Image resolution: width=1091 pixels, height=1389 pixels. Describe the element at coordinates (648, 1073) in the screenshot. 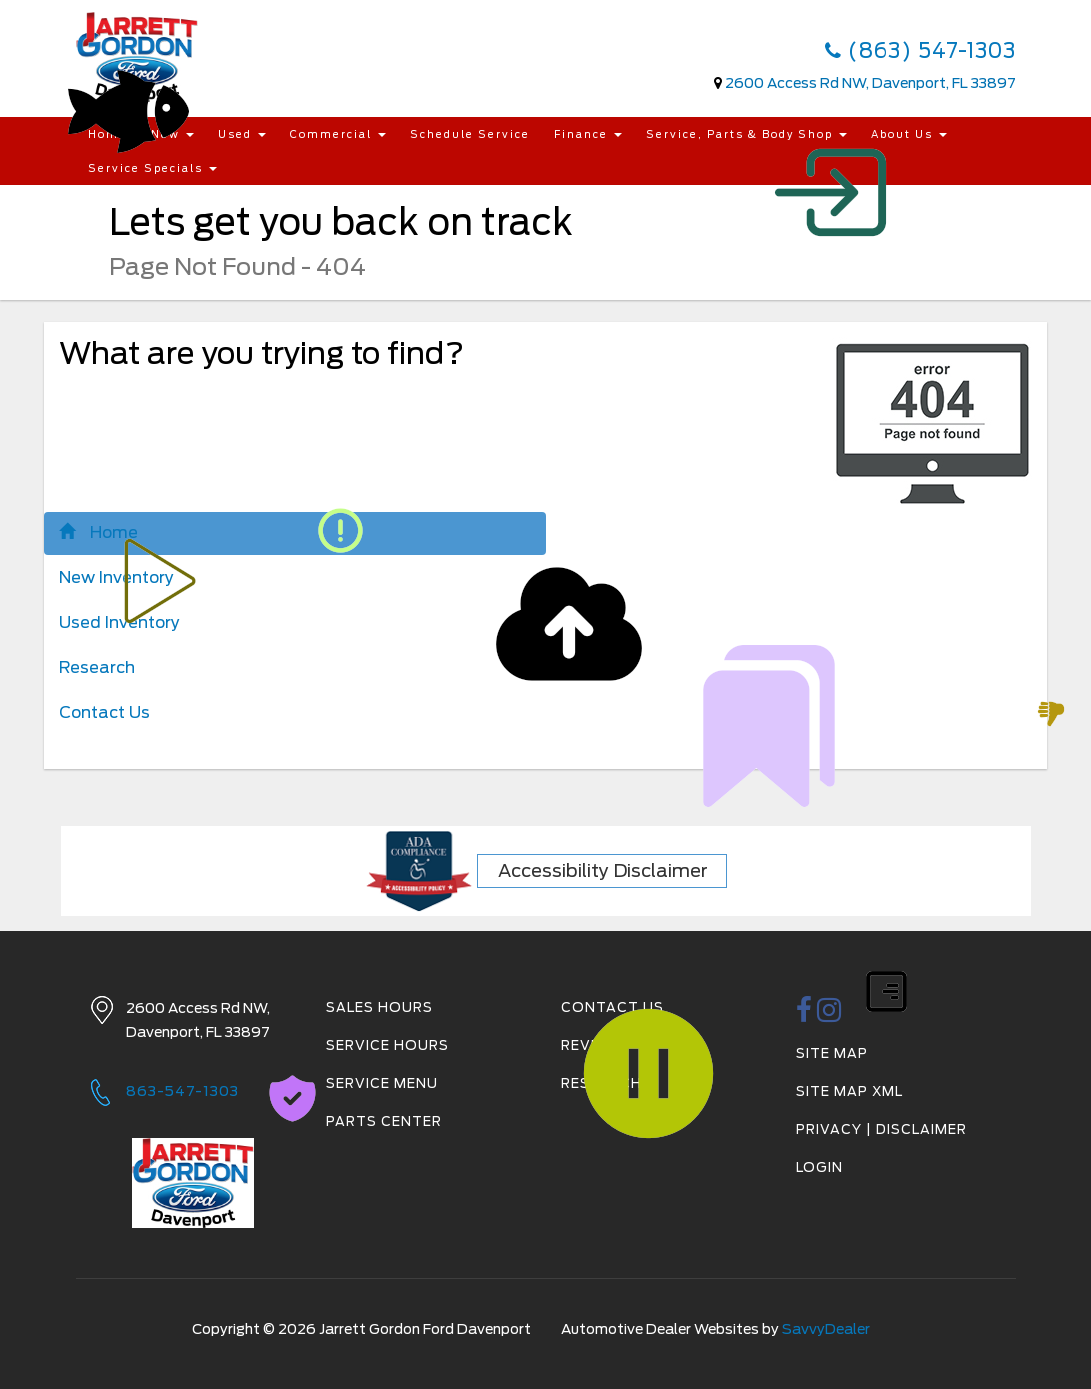

I see `pause media playback` at that location.